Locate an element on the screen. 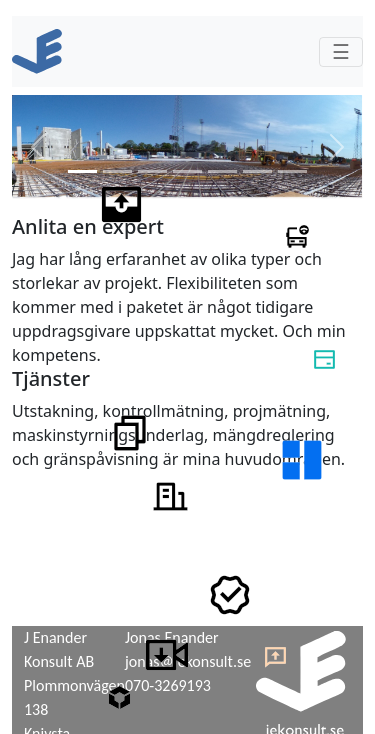 Image resolution: width=375 pixels, height=734 pixels. export or upload a file is located at coordinates (121, 204).